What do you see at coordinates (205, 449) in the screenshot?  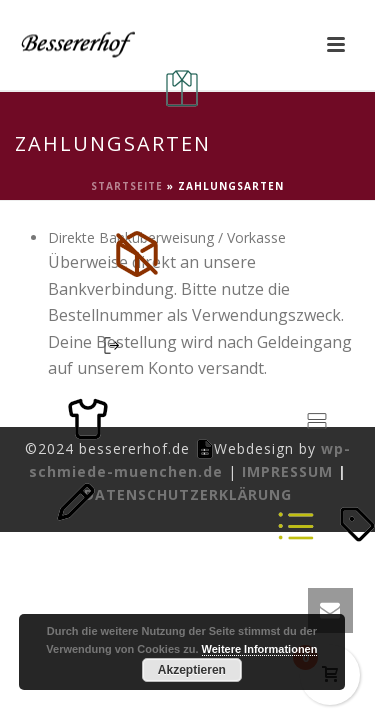 I see `view document details` at bounding box center [205, 449].